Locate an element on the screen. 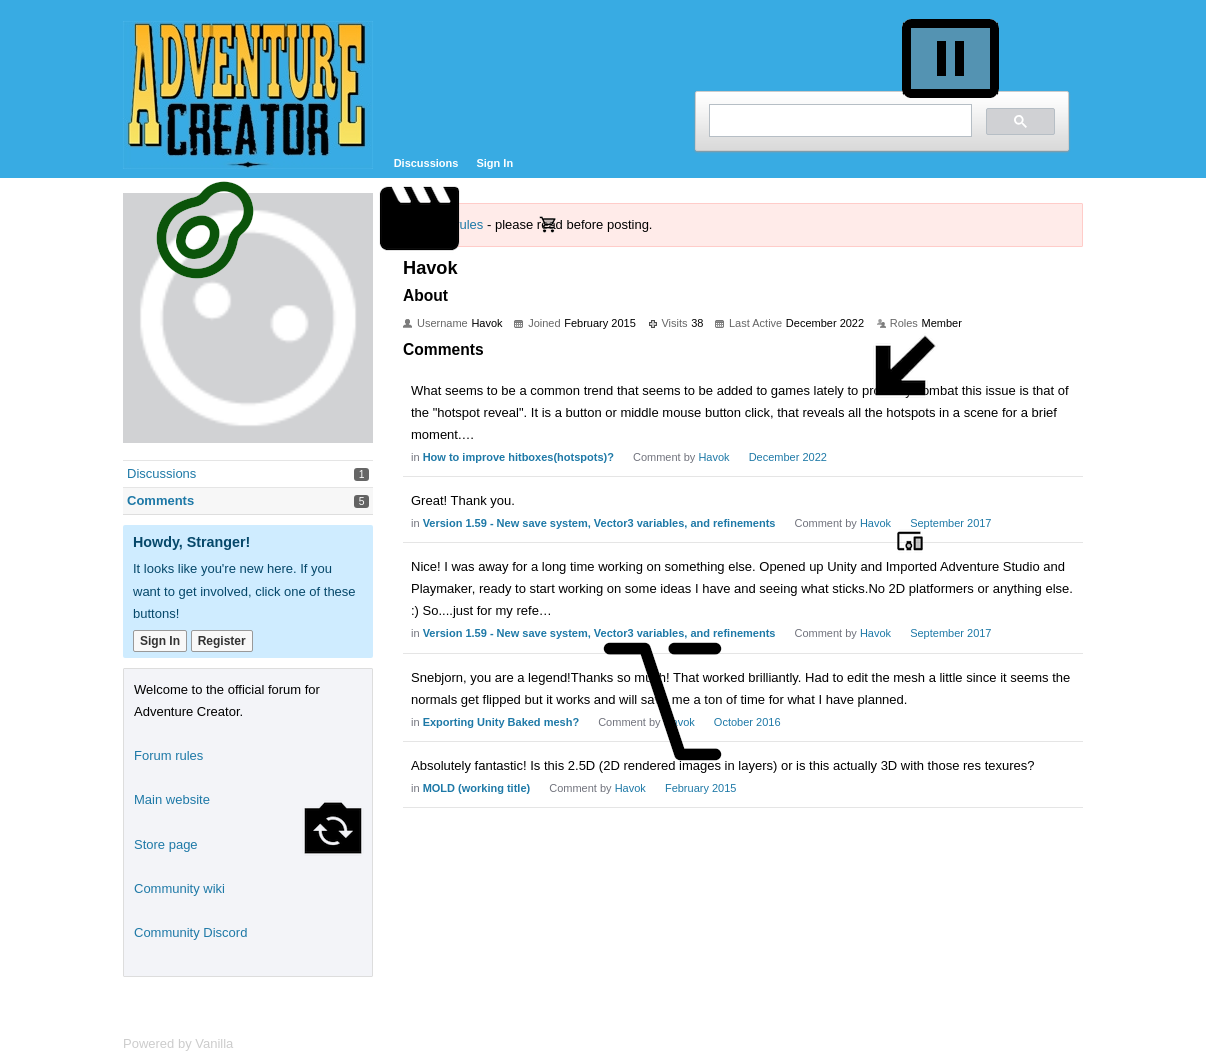  view your shopping cart is located at coordinates (548, 224).